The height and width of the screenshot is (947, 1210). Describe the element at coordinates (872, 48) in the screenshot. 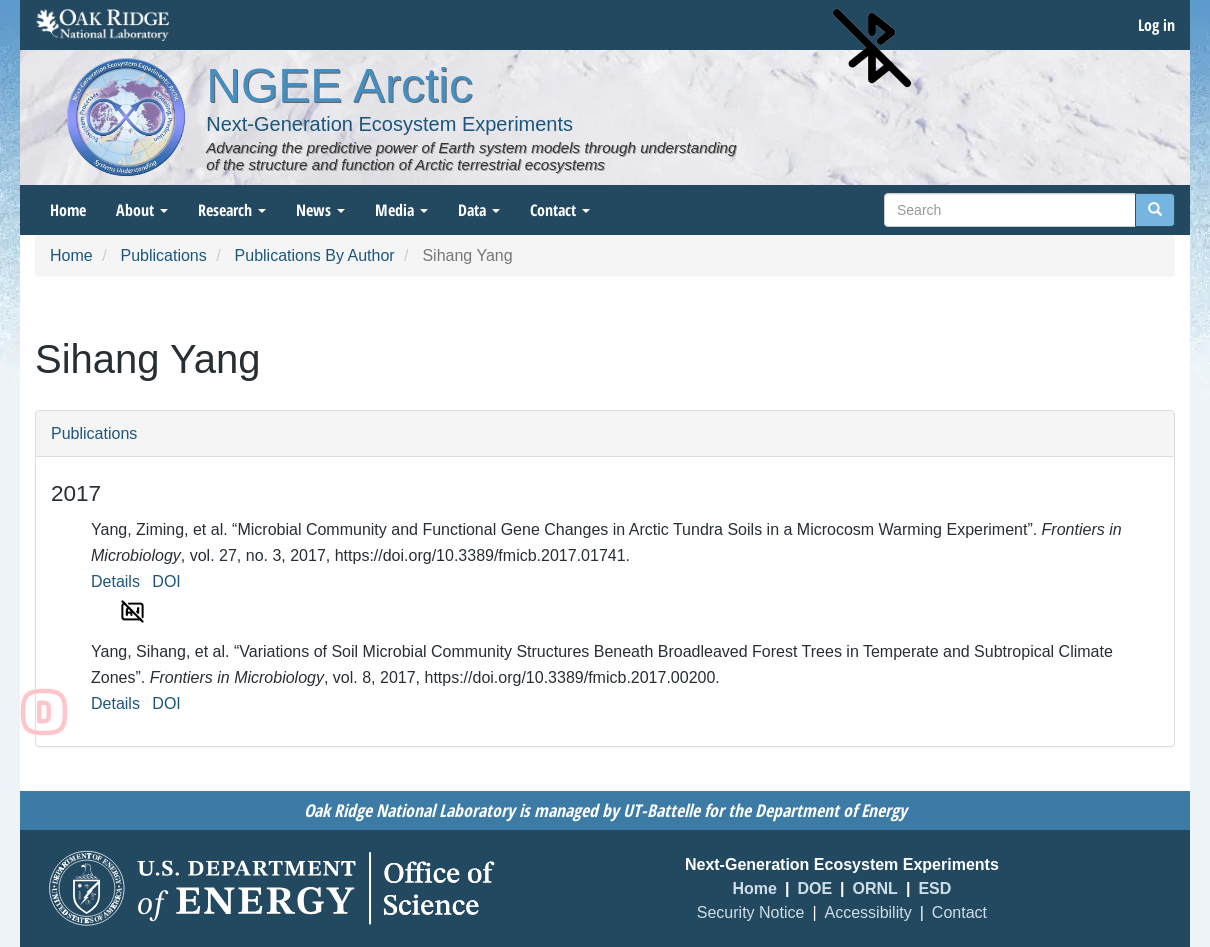

I see `bluetooth is currently disabled` at that location.